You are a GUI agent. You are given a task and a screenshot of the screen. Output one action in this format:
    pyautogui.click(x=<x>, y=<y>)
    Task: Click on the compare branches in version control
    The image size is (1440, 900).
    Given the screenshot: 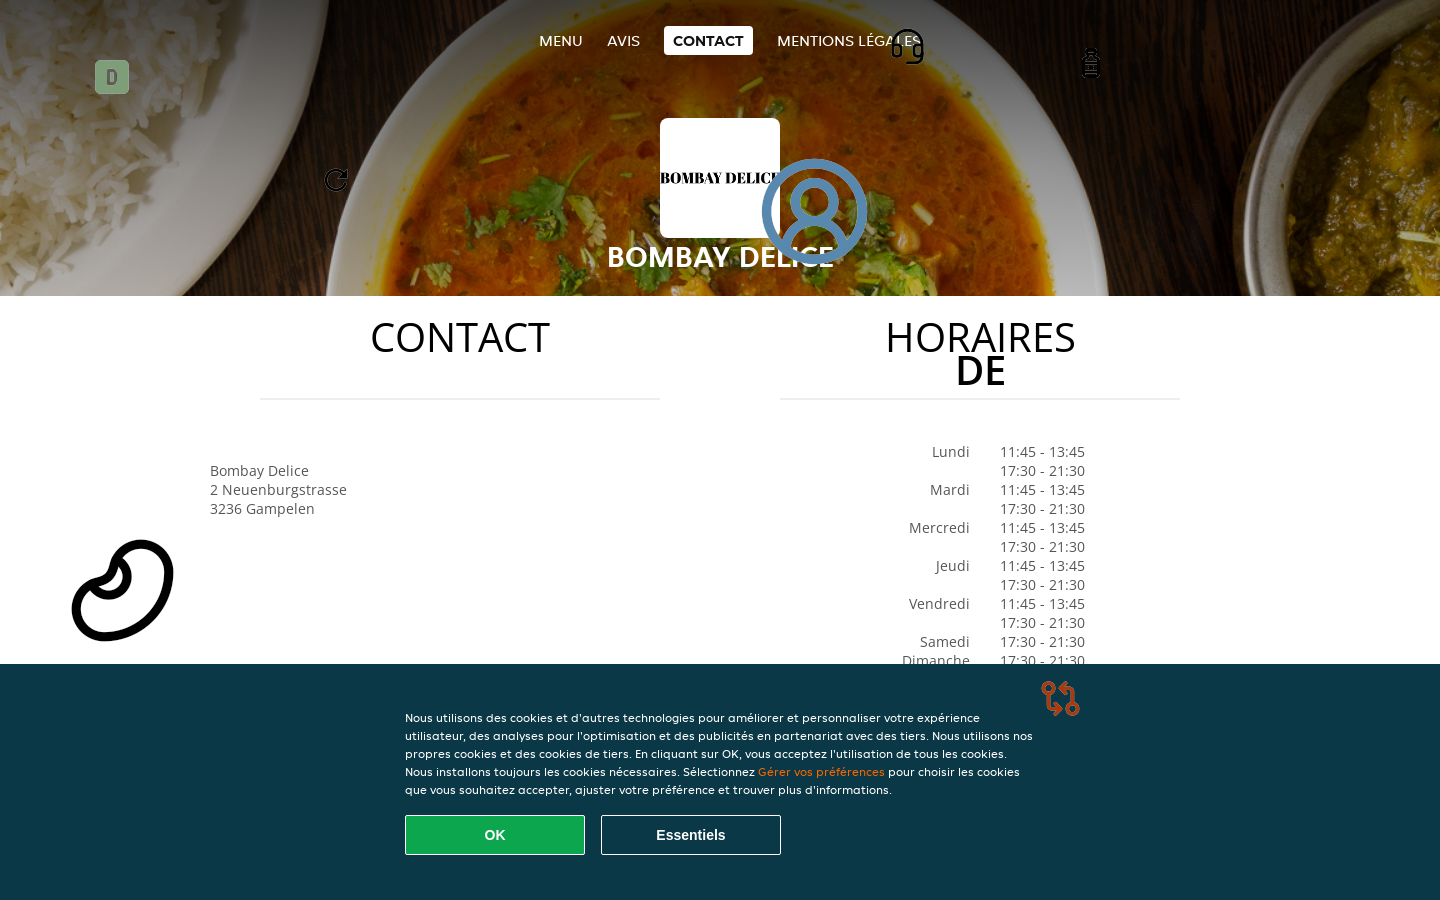 What is the action you would take?
    pyautogui.click(x=1060, y=698)
    